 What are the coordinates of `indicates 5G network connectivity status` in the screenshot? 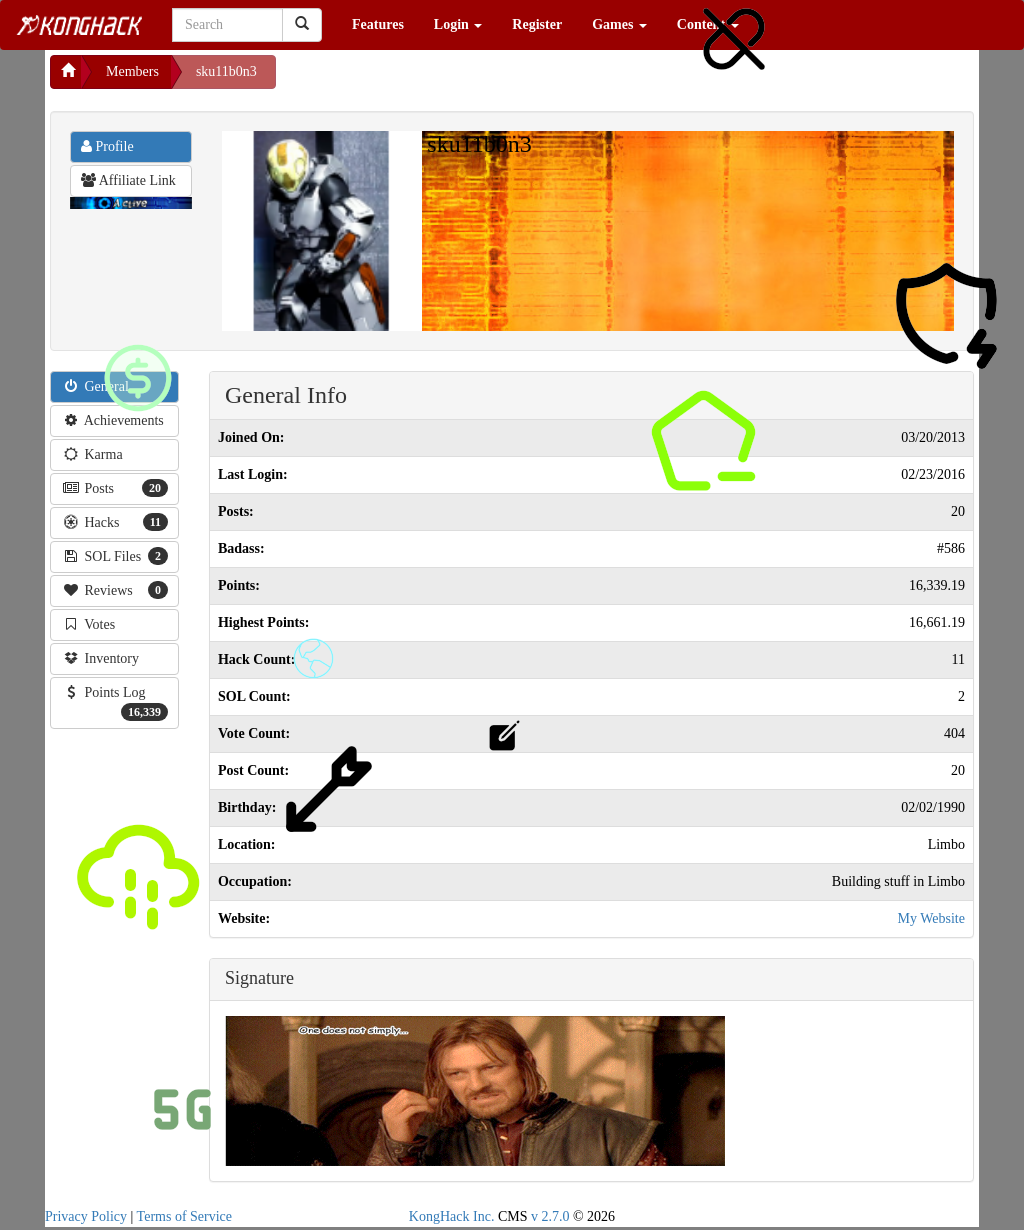 It's located at (182, 1109).